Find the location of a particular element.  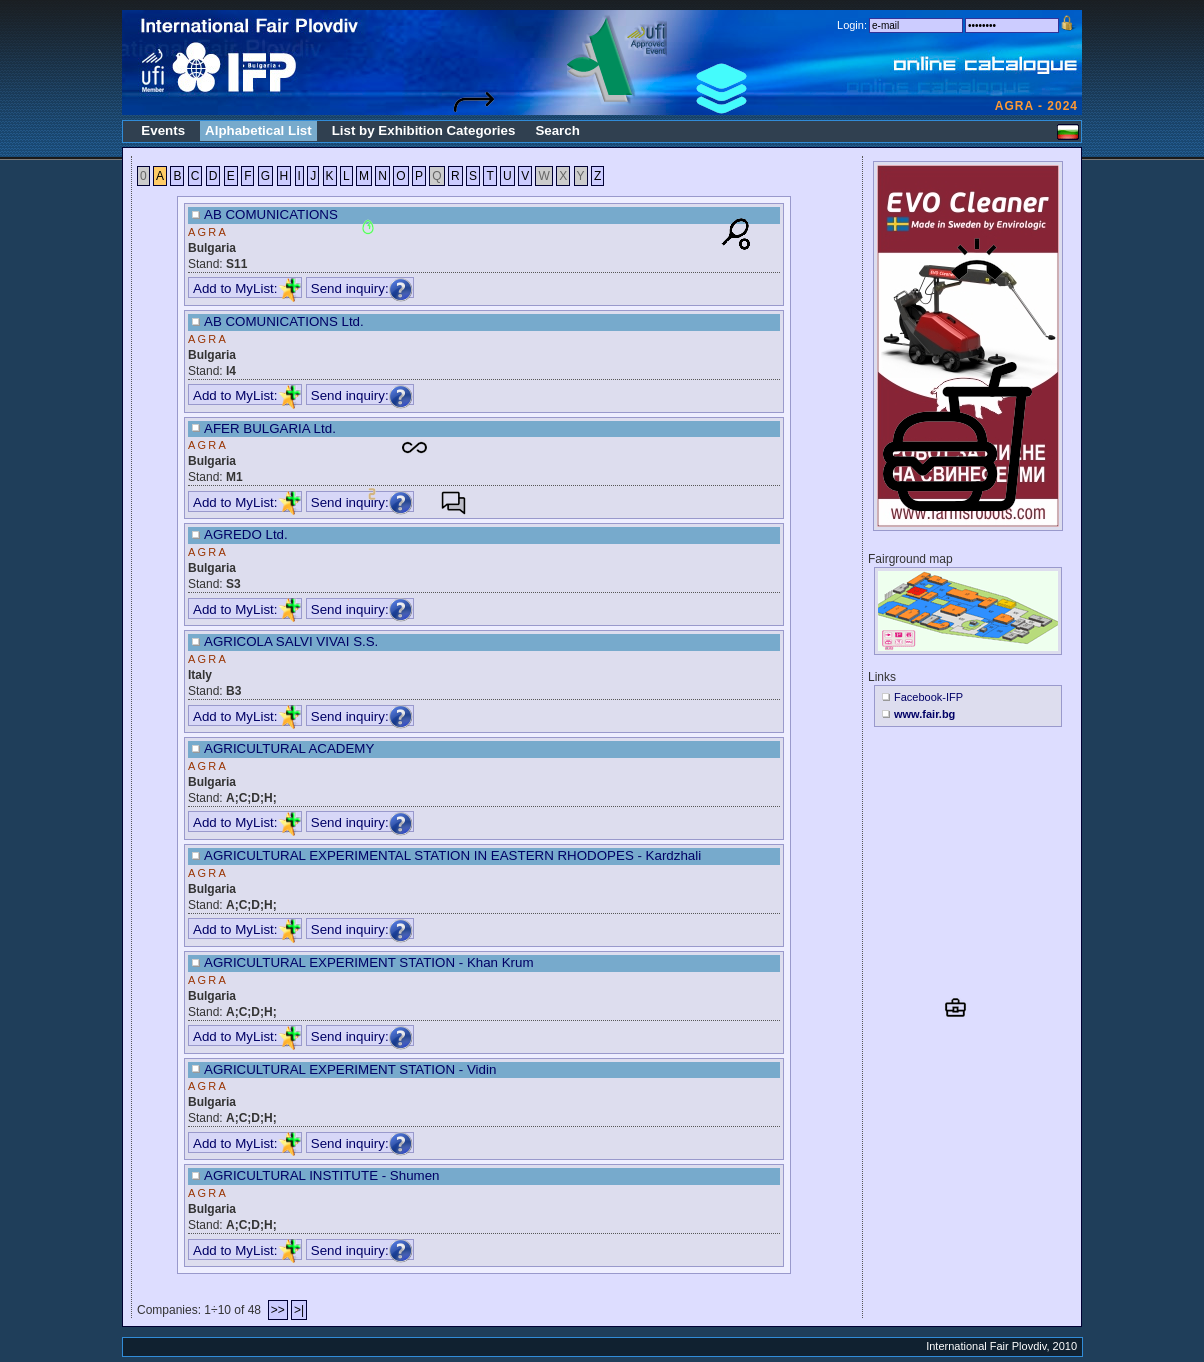

indicates second item or step in a sequence is located at coordinates (372, 494).